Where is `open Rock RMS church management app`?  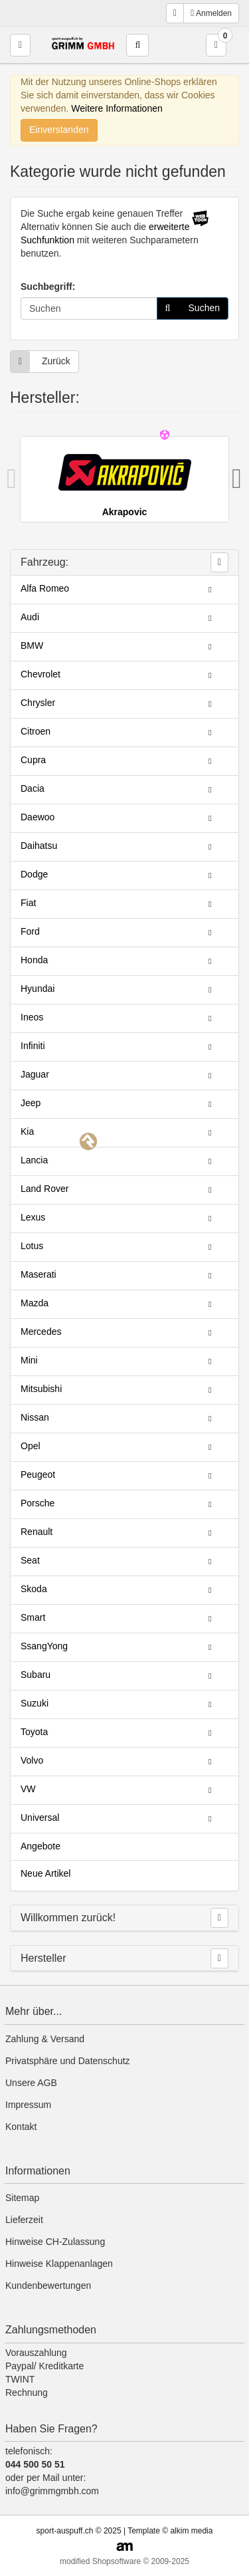
open Rock RMS church management app is located at coordinates (88, 1141).